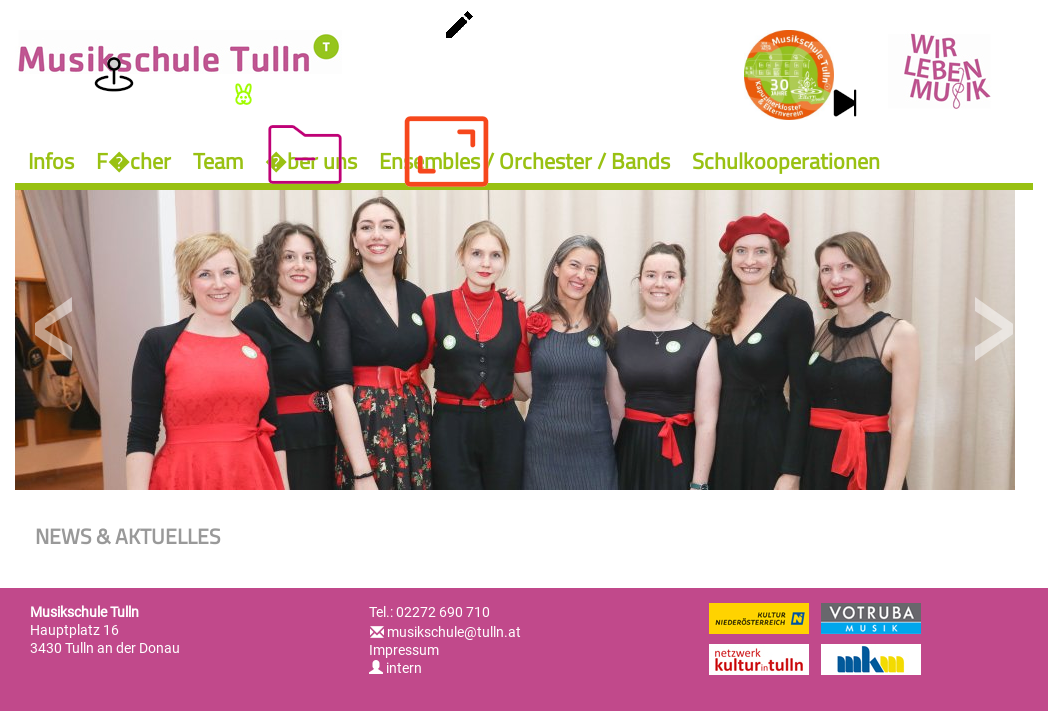  I want to click on mark a location on the map, so click(114, 75).